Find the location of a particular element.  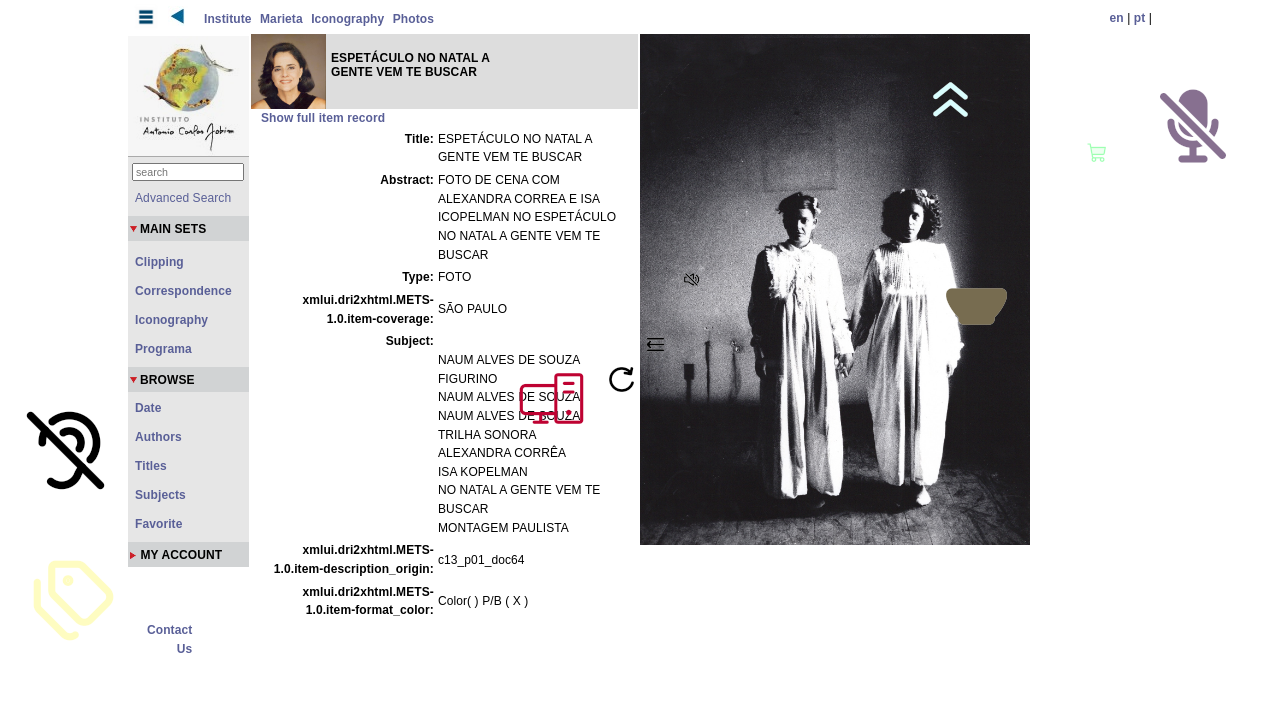

refresh or reload the current page is located at coordinates (621, 379).